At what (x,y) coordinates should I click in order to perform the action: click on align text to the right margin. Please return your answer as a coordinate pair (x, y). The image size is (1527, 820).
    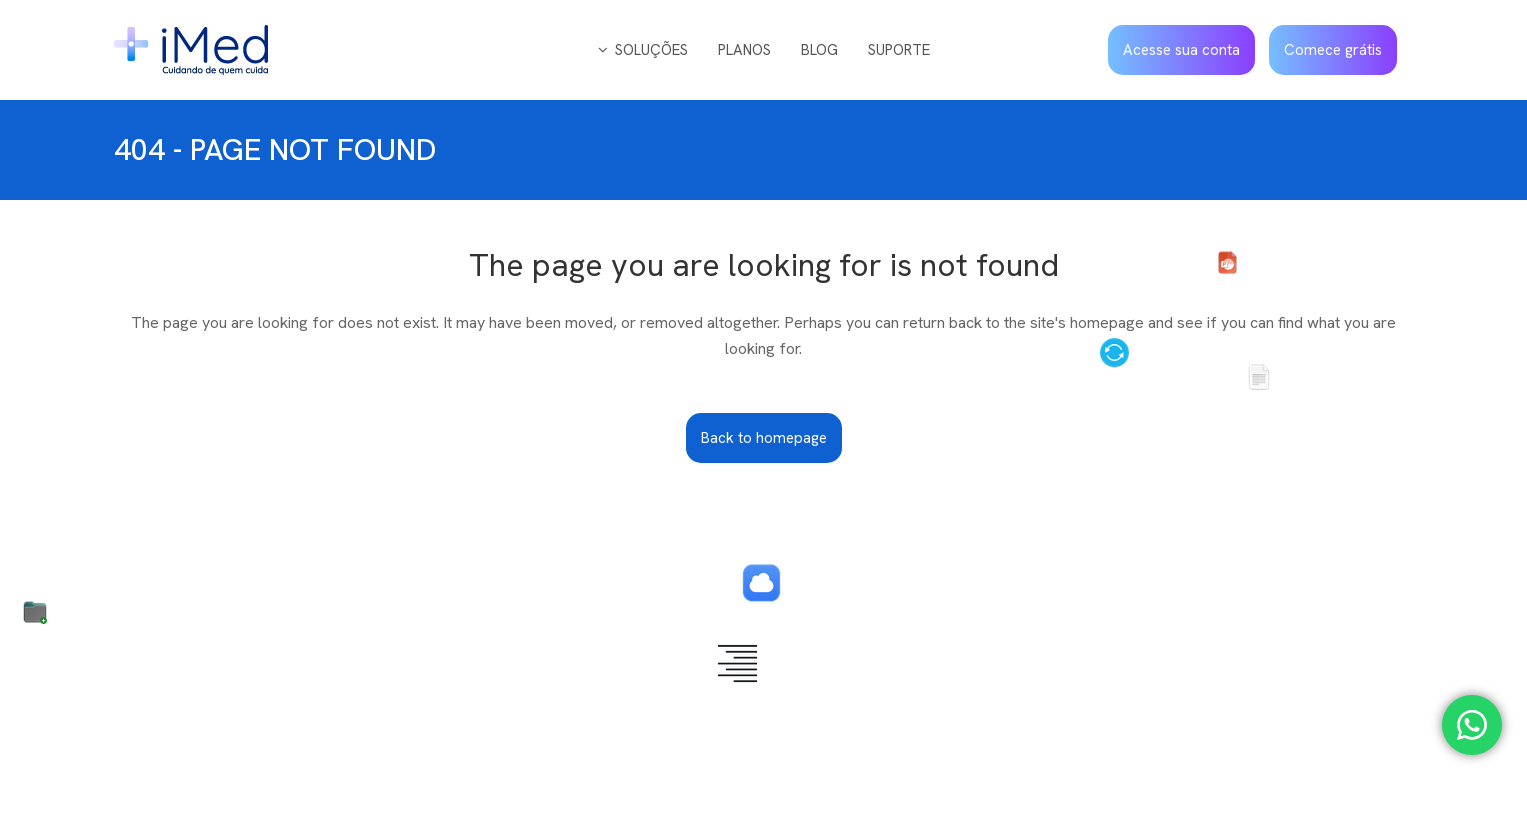
    Looking at the image, I should click on (737, 664).